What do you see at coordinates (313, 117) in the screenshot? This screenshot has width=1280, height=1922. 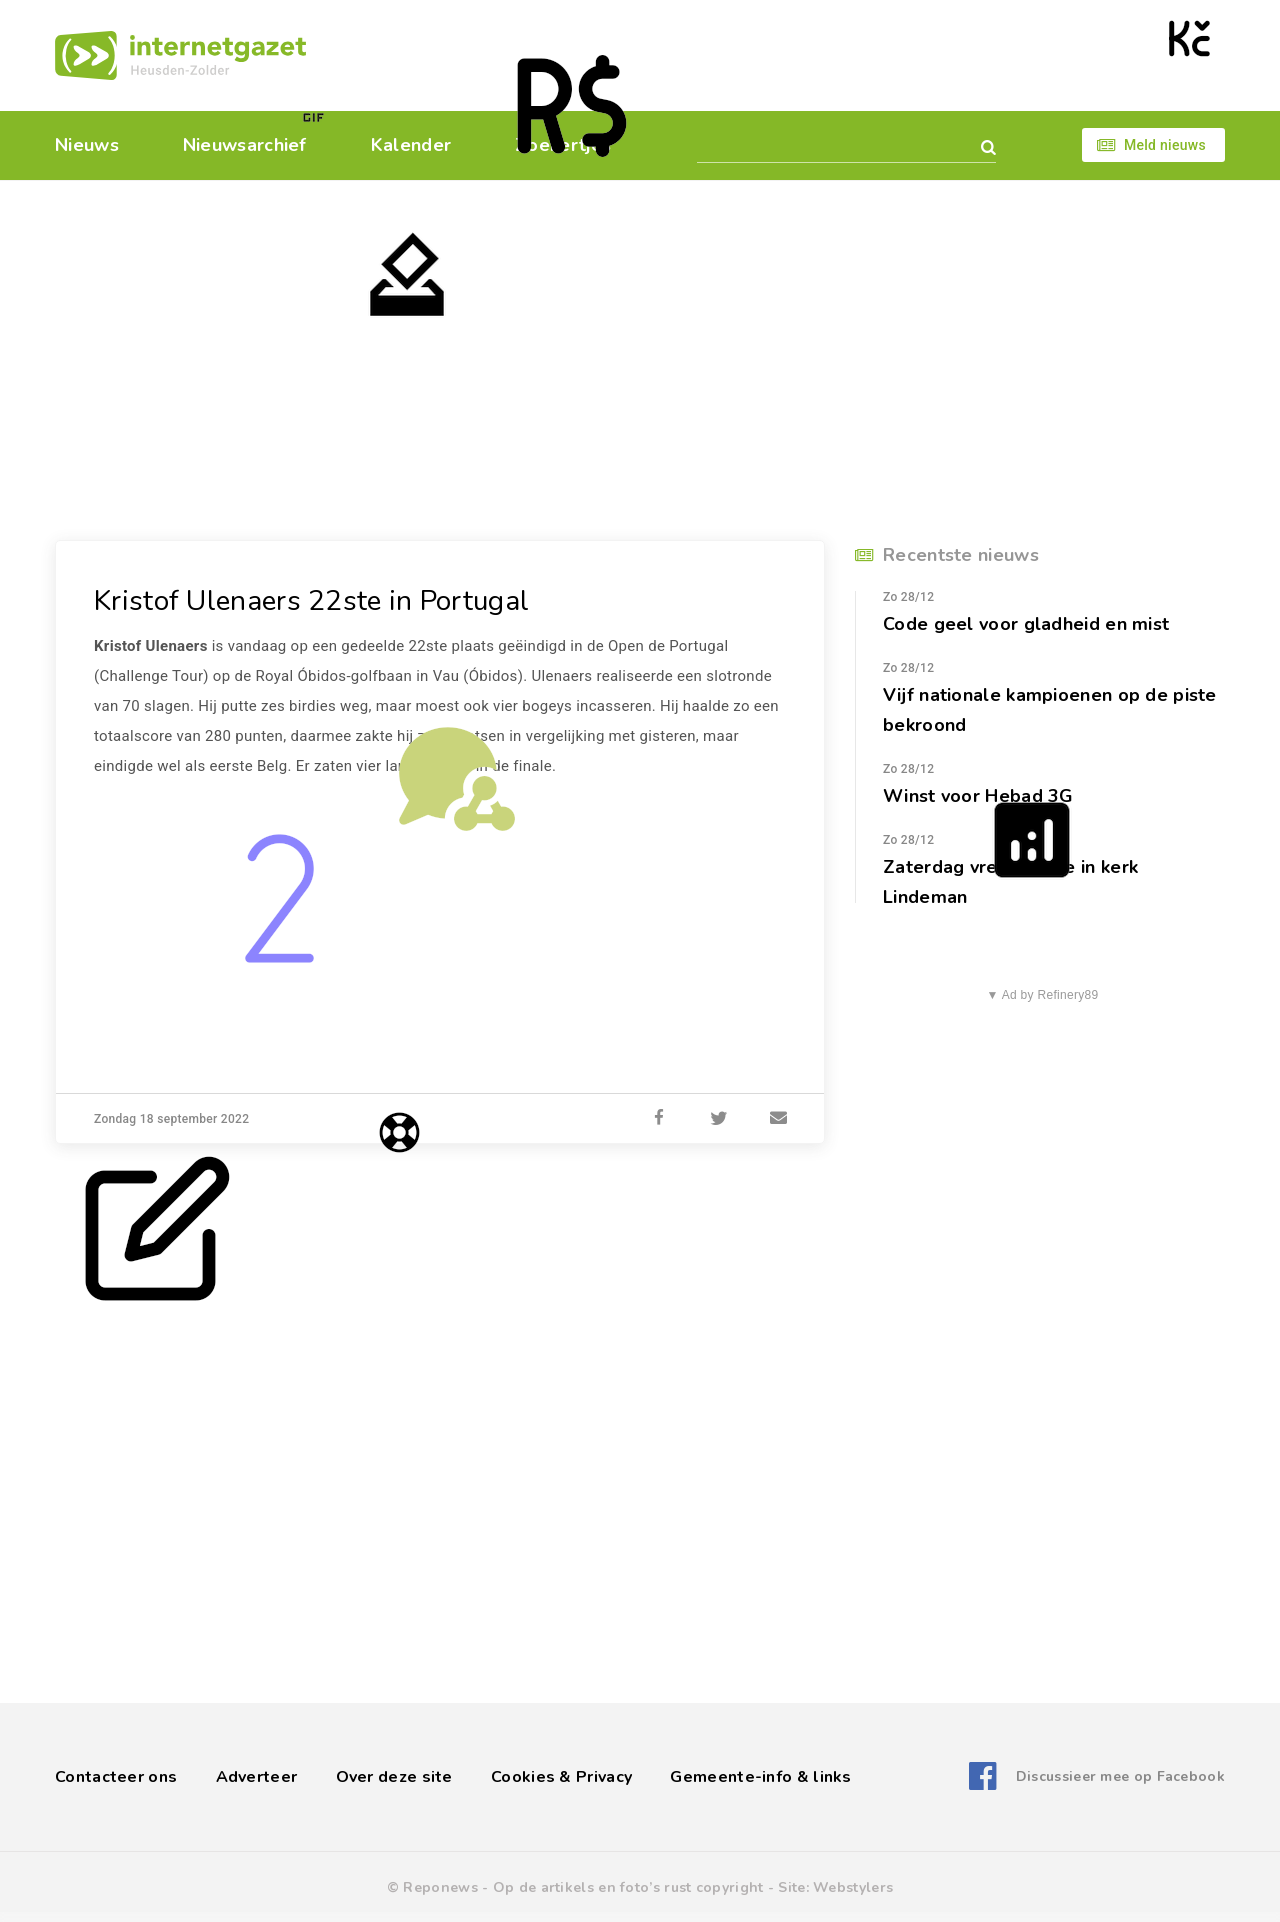 I see `insert a gif into your message` at bounding box center [313, 117].